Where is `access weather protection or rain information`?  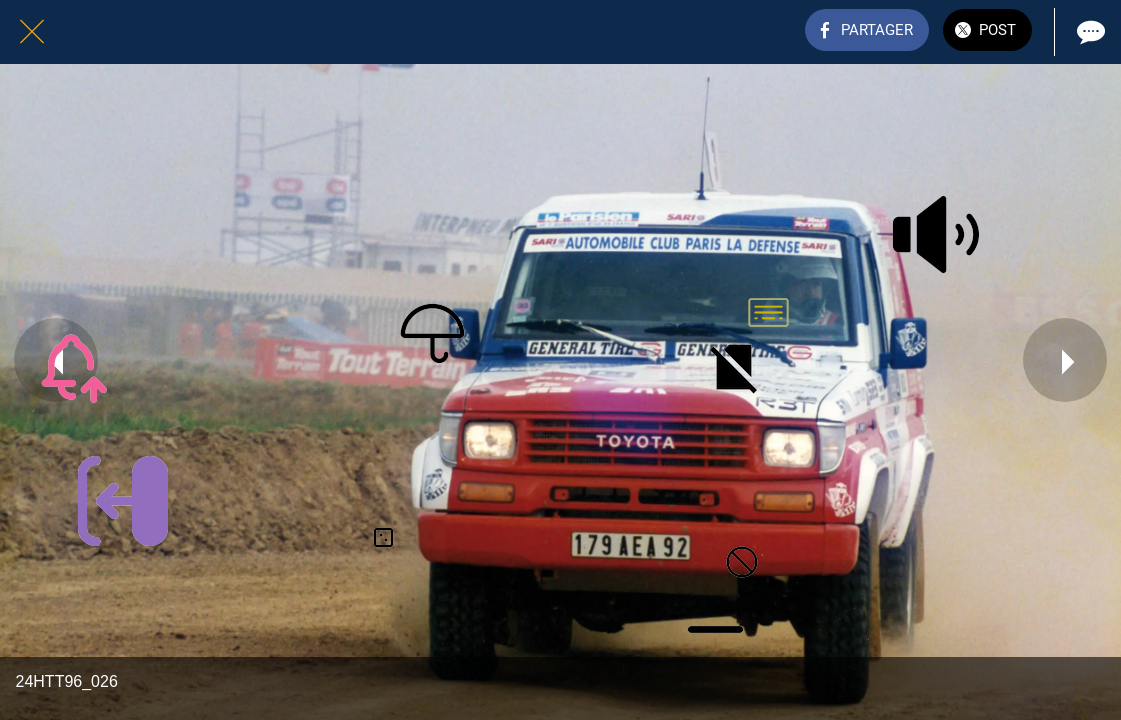
access weather protection or rain information is located at coordinates (432, 333).